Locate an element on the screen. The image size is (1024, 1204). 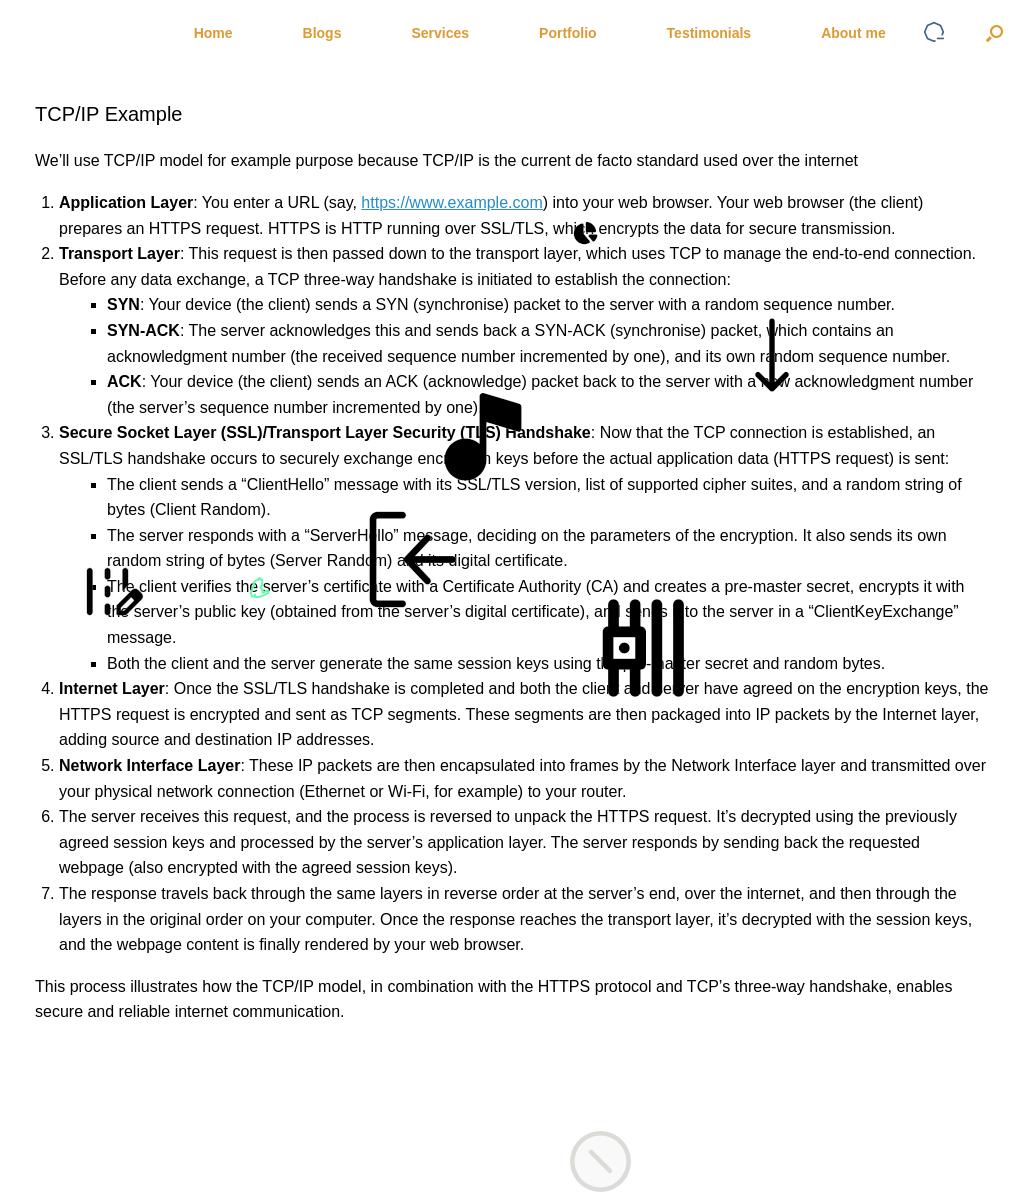
indicates a prison or correctional facility location is located at coordinates (646, 648).